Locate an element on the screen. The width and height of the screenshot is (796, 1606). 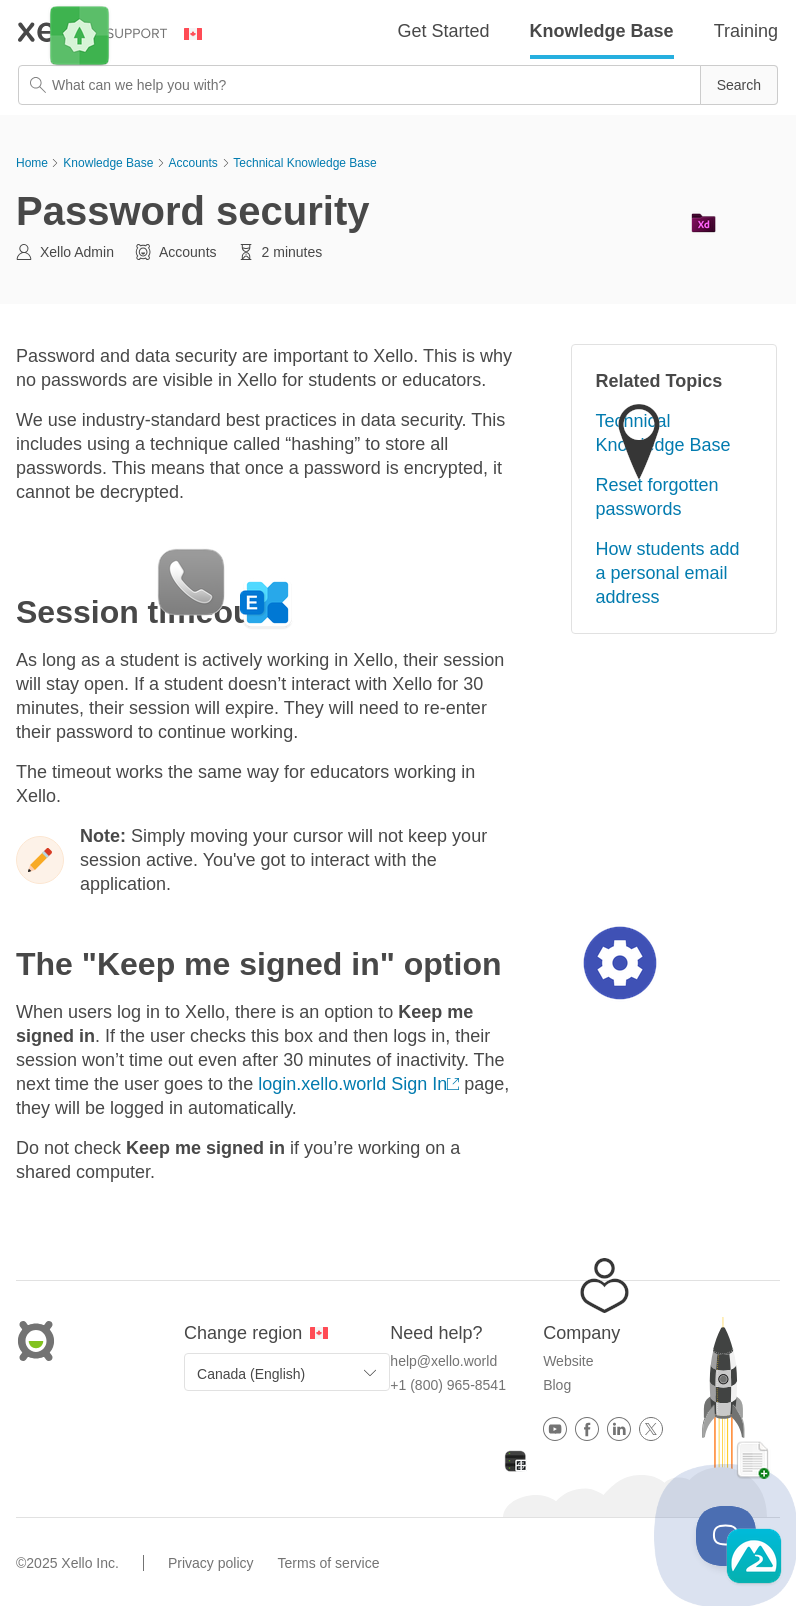
access digital wellbeing settings is located at coordinates (604, 1285).